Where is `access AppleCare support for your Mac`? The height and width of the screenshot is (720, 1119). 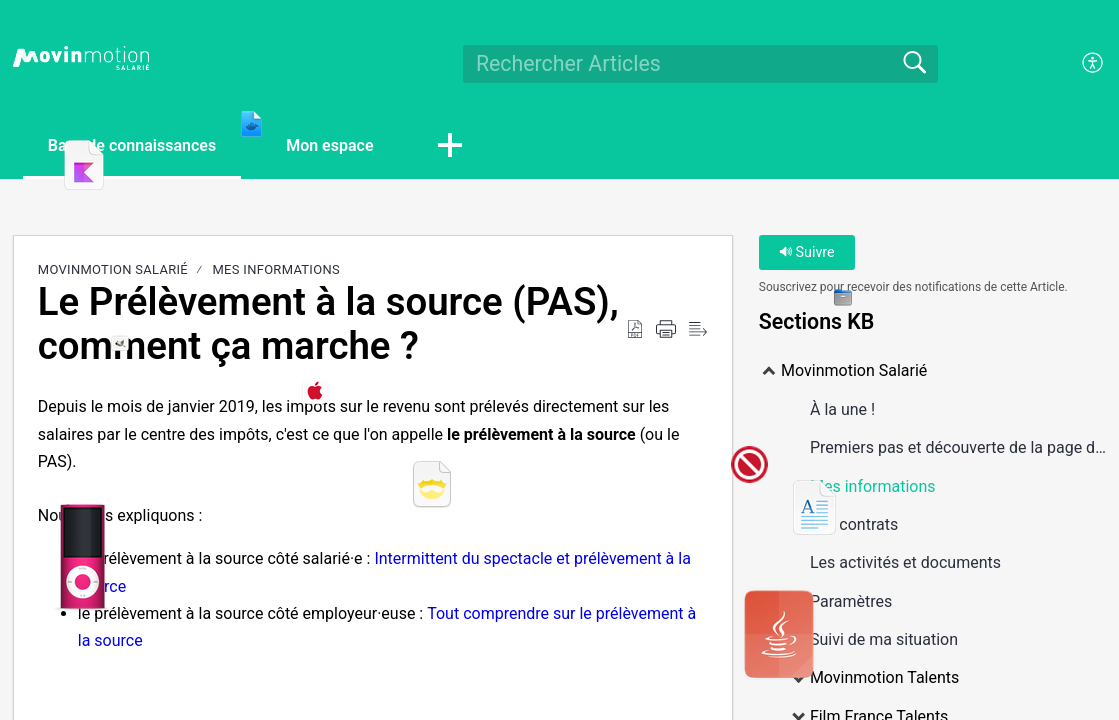 access AppleCare support for your Mac is located at coordinates (315, 391).